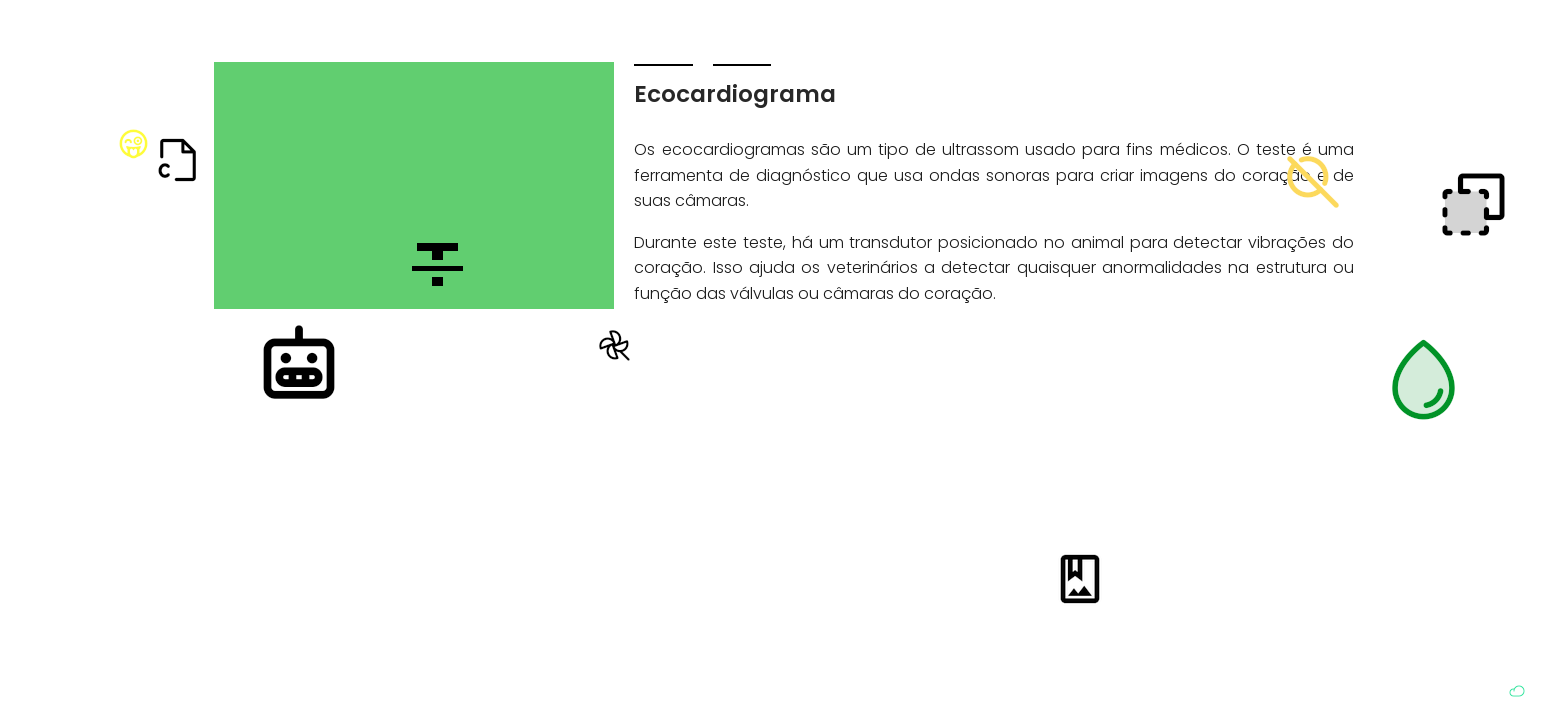 This screenshot has width=1568, height=720. I want to click on bring selection to front layer, so click(1473, 204).